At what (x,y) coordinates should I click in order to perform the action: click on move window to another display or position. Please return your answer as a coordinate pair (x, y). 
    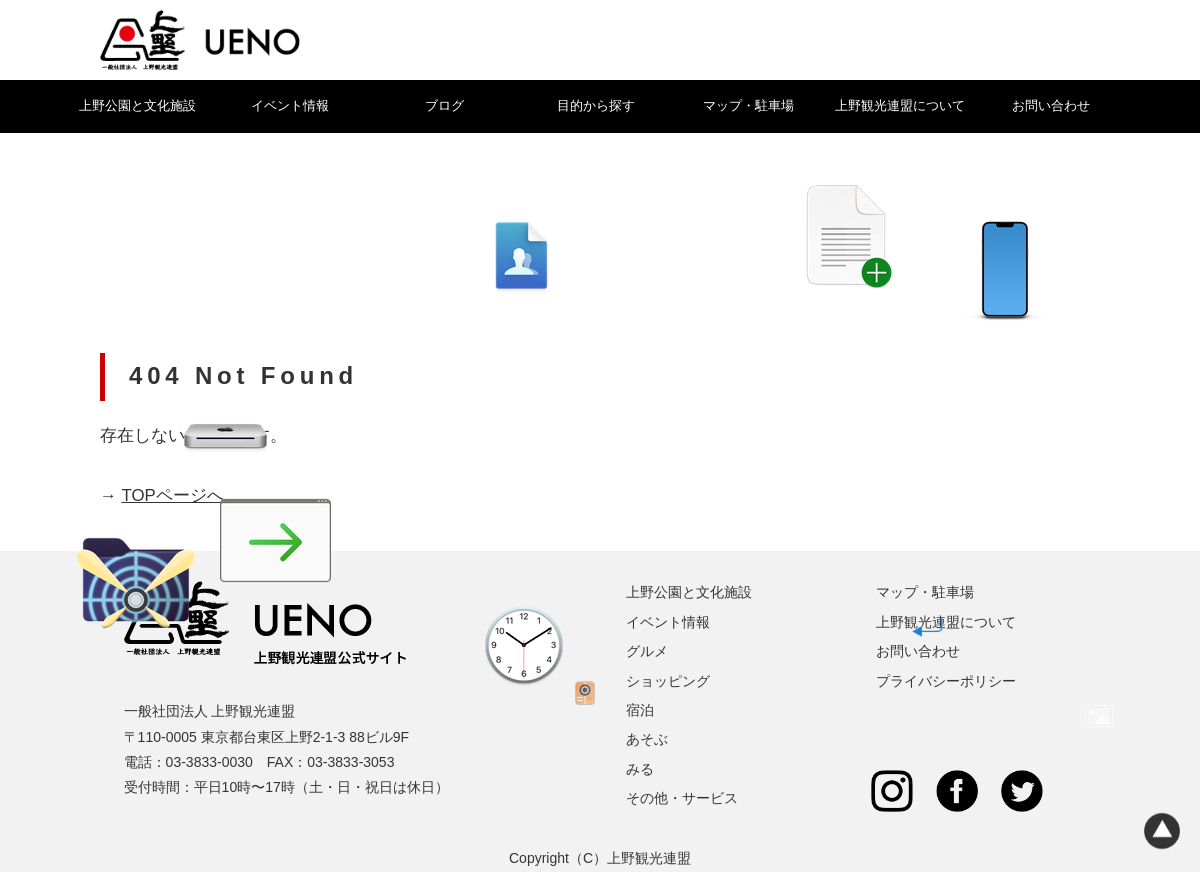
    Looking at the image, I should click on (275, 540).